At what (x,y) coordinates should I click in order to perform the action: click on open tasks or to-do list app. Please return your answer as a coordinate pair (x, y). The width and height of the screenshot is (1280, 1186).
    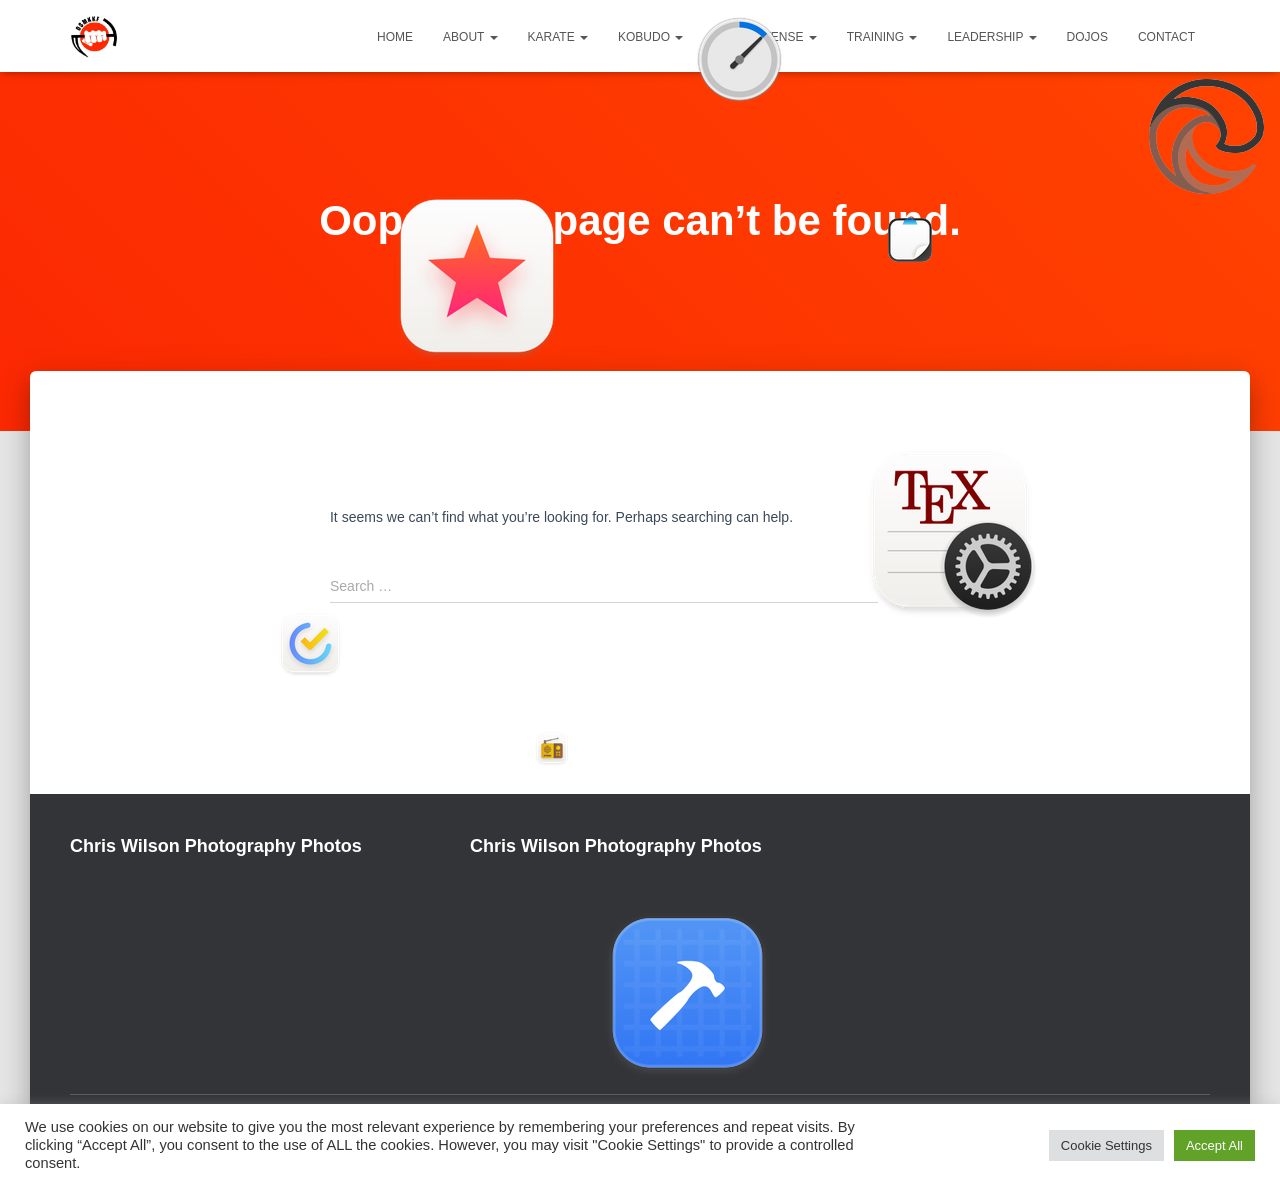
    Looking at the image, I should click on (910, 240).